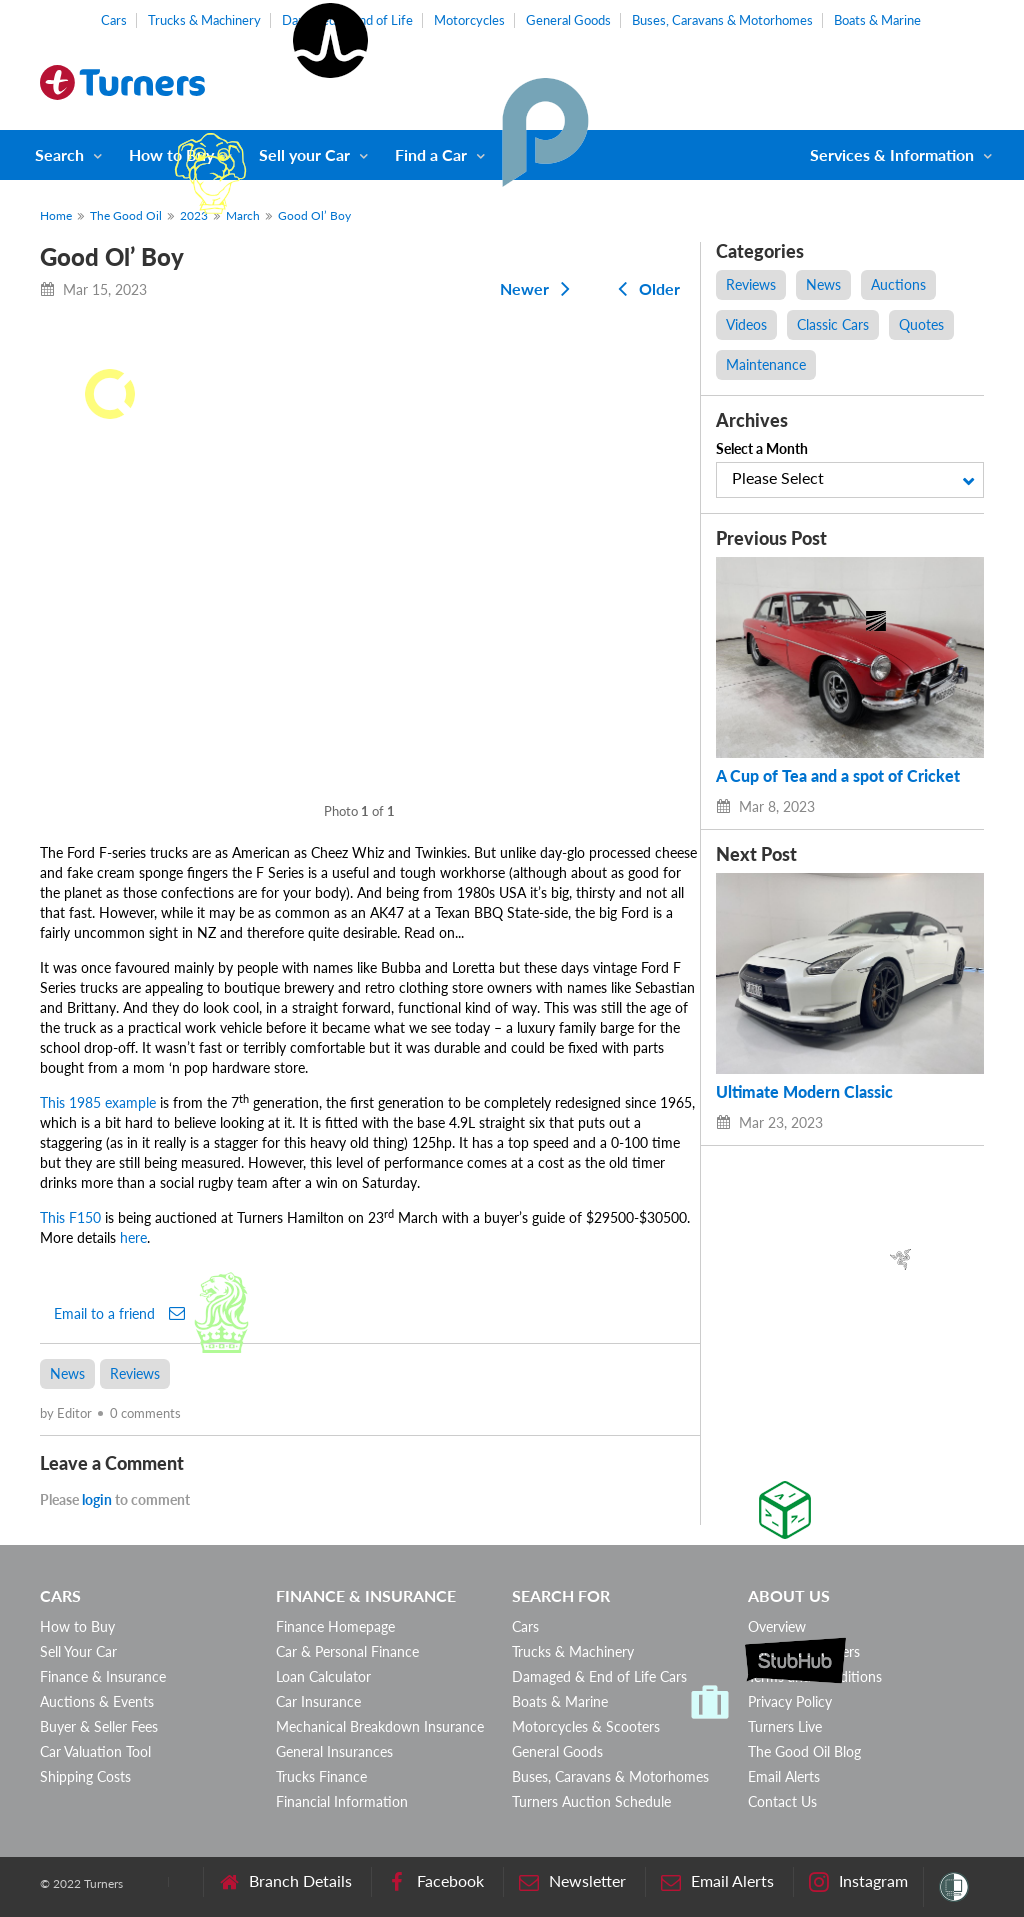 This screenshot has height=1917, width=1024. What do you see at coordinates (545, 132) in the screenshot?
I see `open piapro website or app` at bounding box center [545, 132].